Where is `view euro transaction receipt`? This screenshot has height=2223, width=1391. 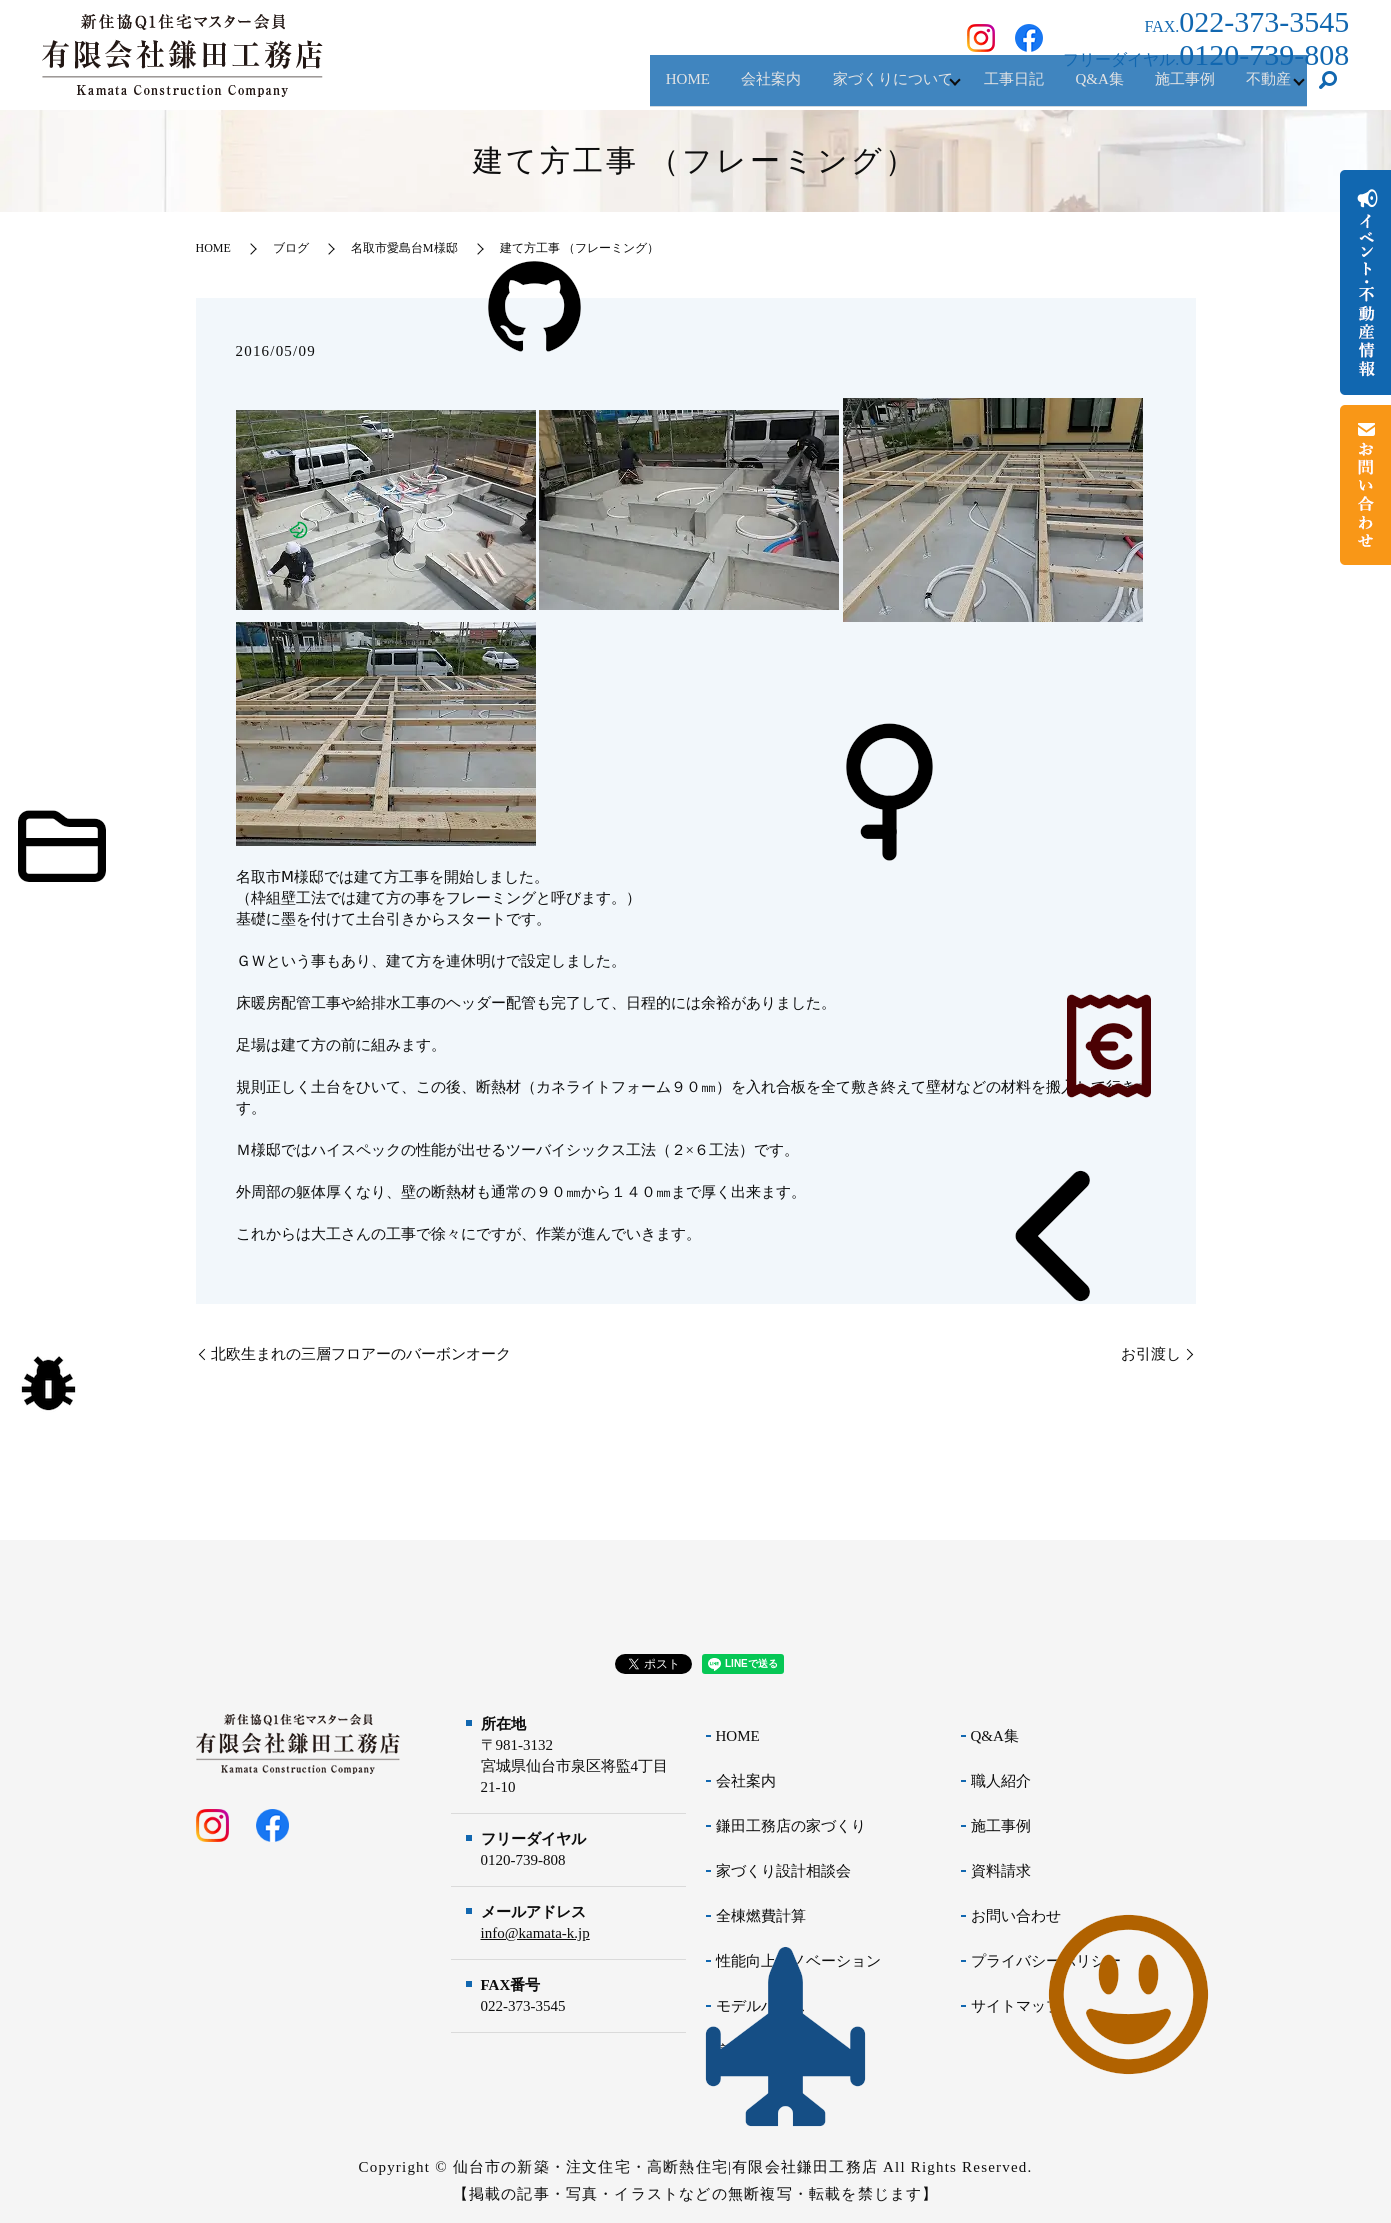
view euro transaction receipt is located at coordinates (1109, 1046).